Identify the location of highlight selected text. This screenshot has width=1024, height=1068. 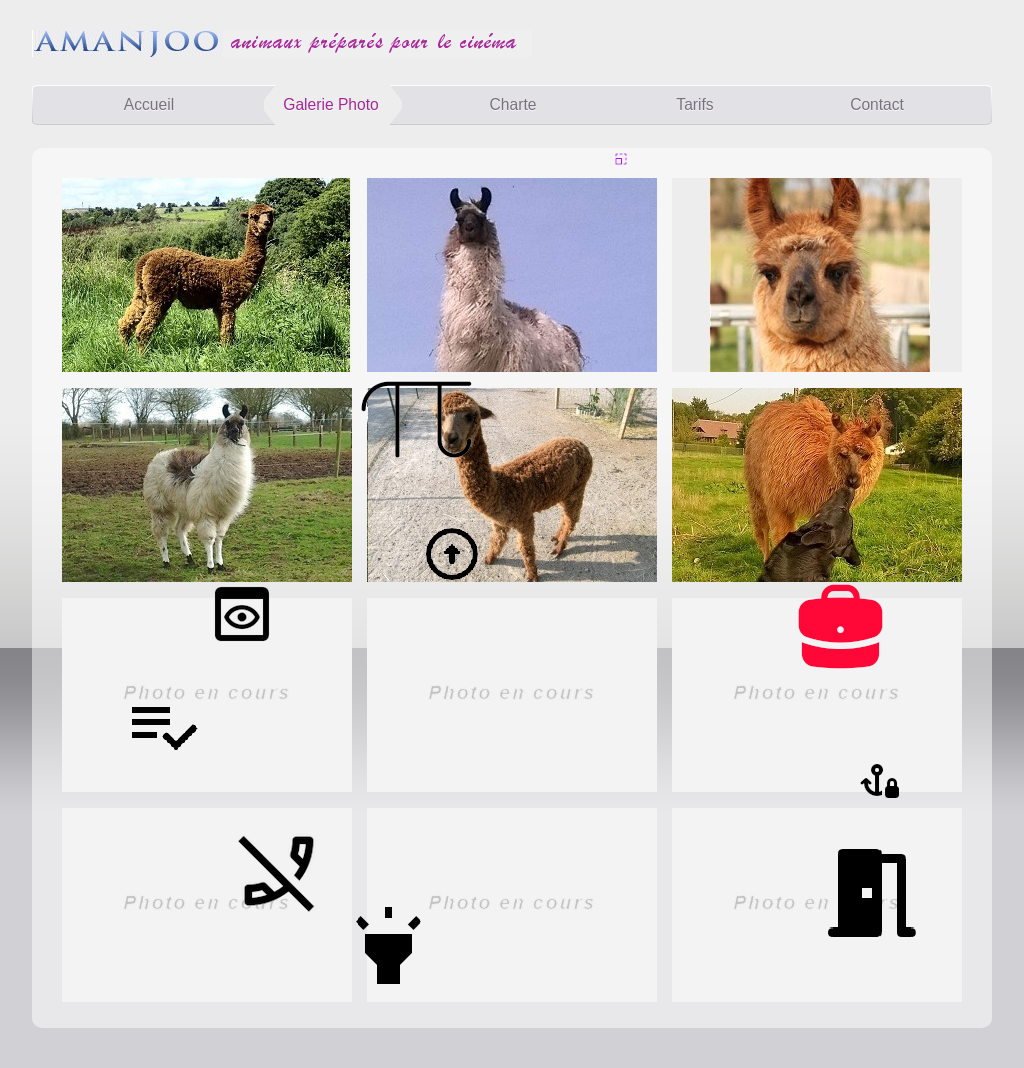
(388, 945).